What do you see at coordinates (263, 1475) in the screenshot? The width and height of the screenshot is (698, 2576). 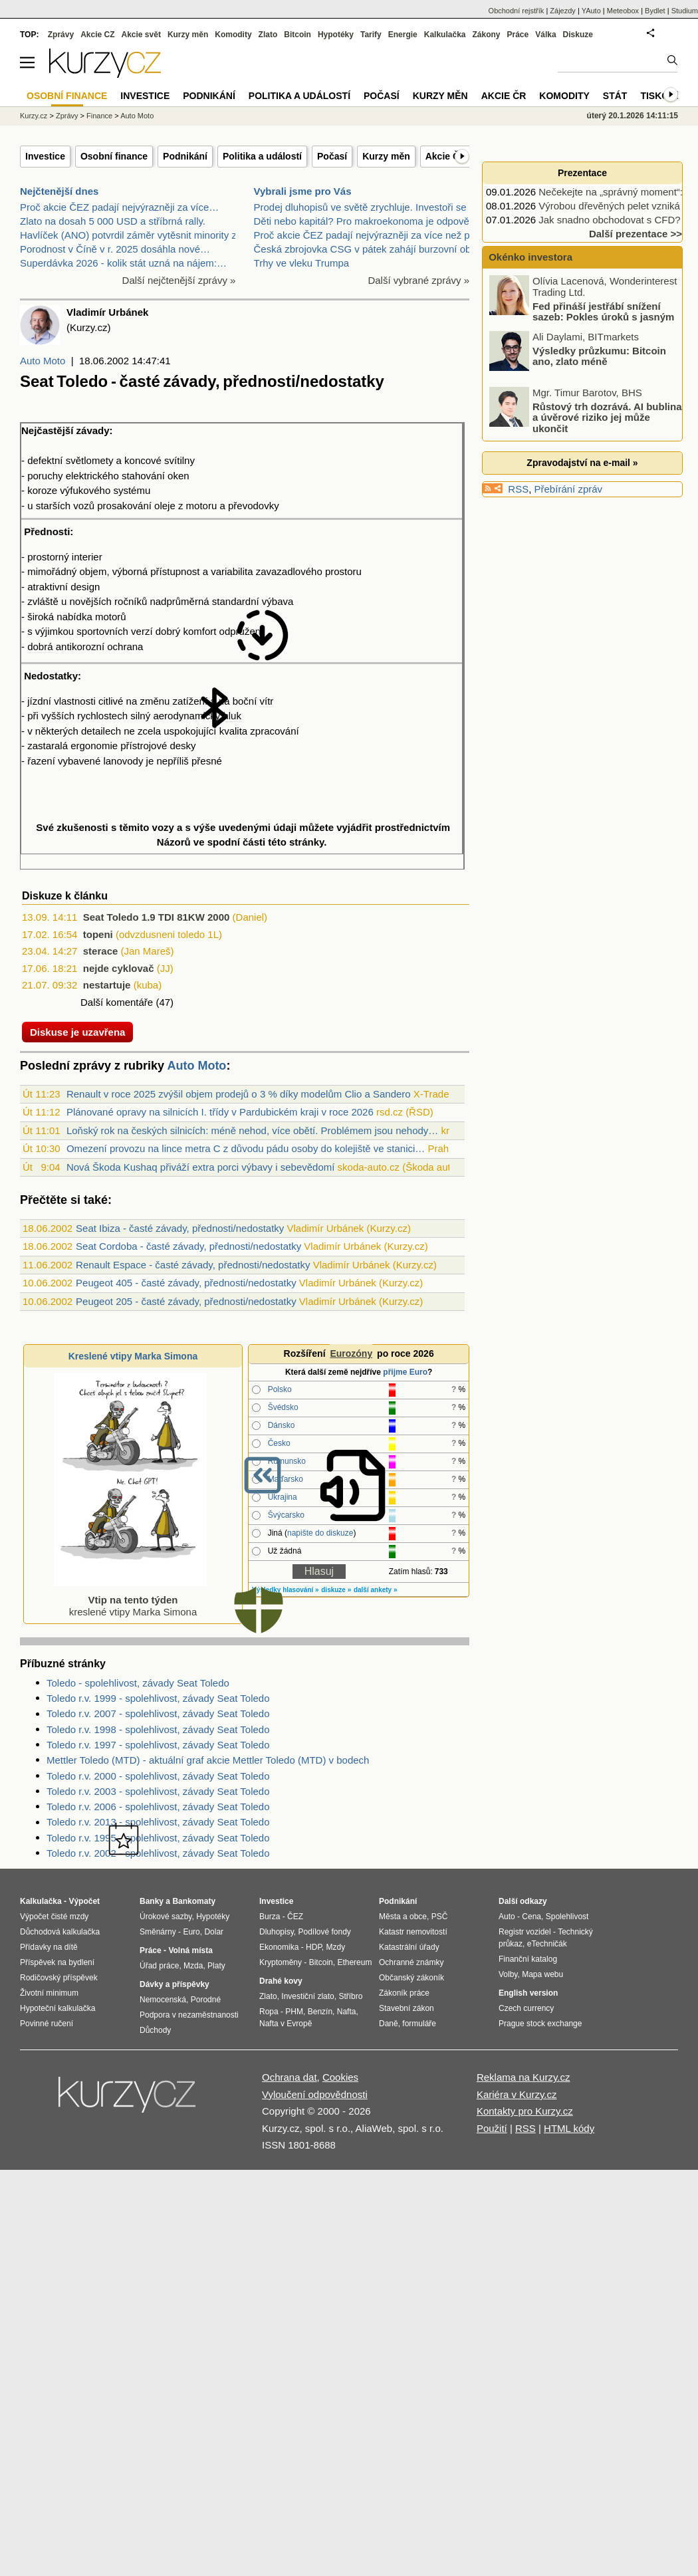 I see `go back to previous section` at bounding box center [263, 1475].